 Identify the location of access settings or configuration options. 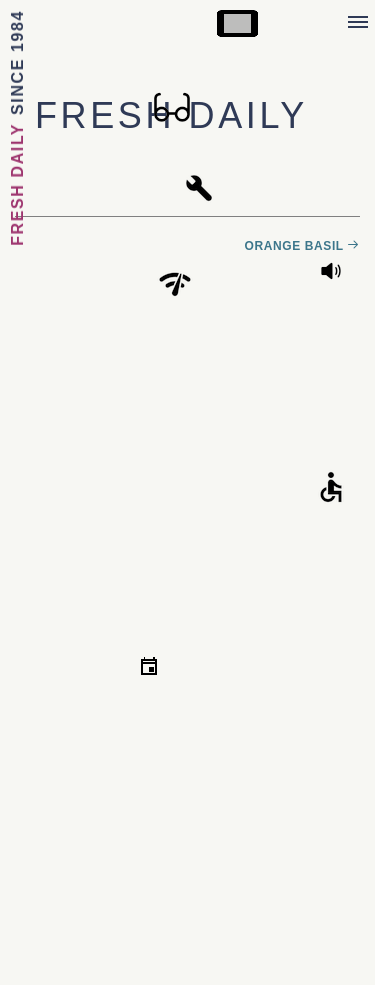
(199, 188).